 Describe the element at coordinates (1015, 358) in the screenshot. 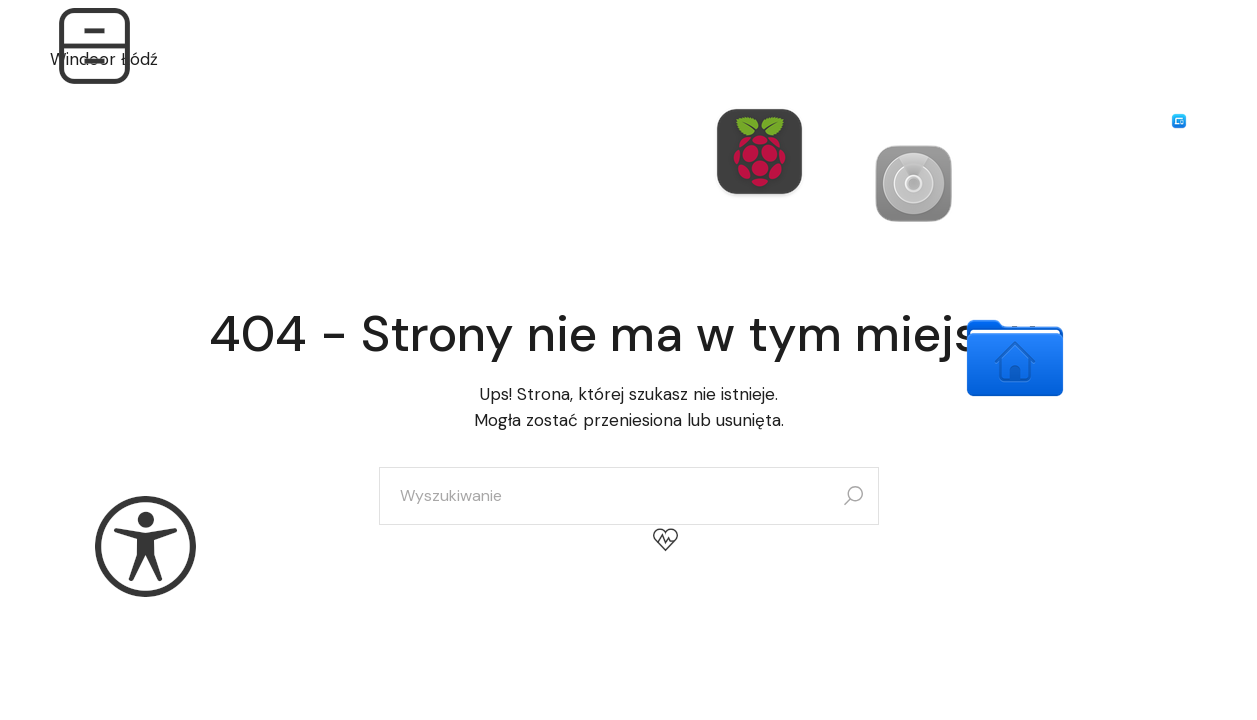

I see `open your home folder` at that location.